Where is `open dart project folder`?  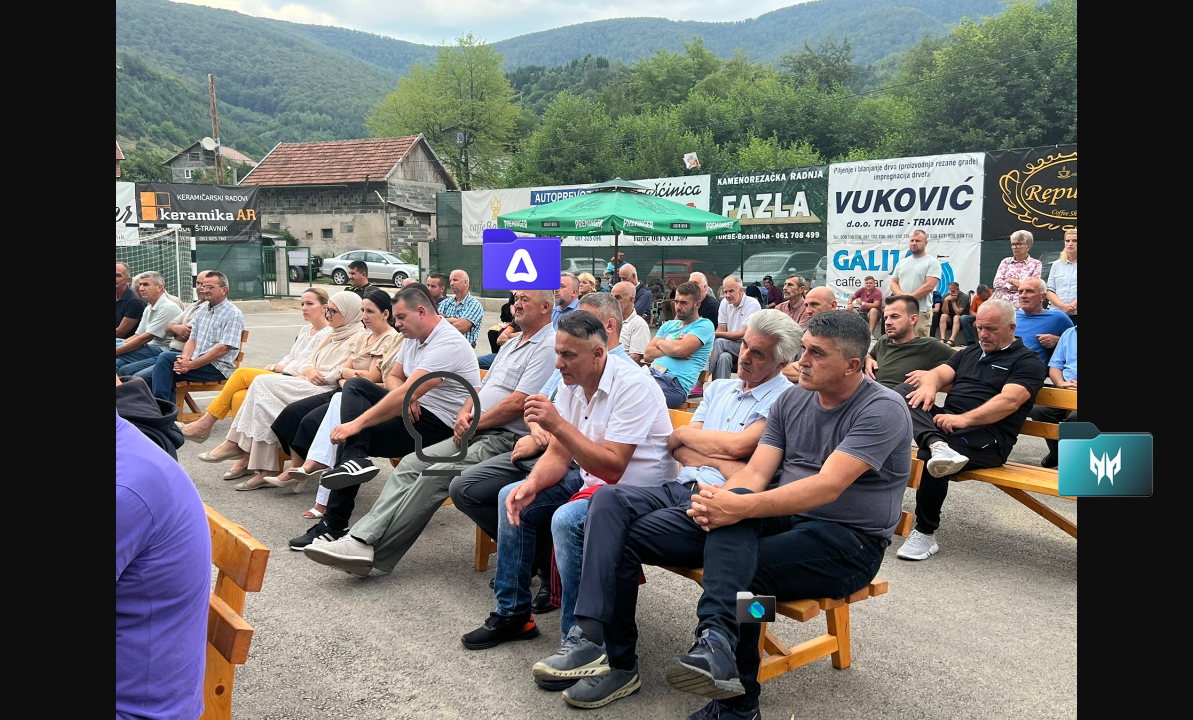
open dart project folder is located at coordinates (756, 608).